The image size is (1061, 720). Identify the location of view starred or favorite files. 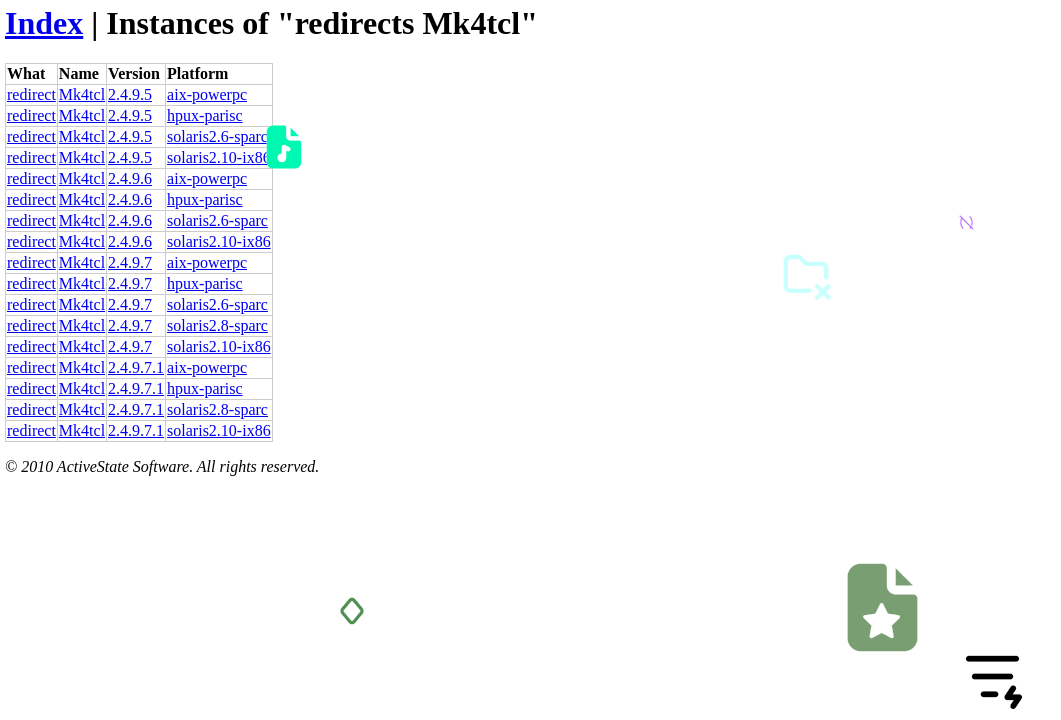
(882, 607).